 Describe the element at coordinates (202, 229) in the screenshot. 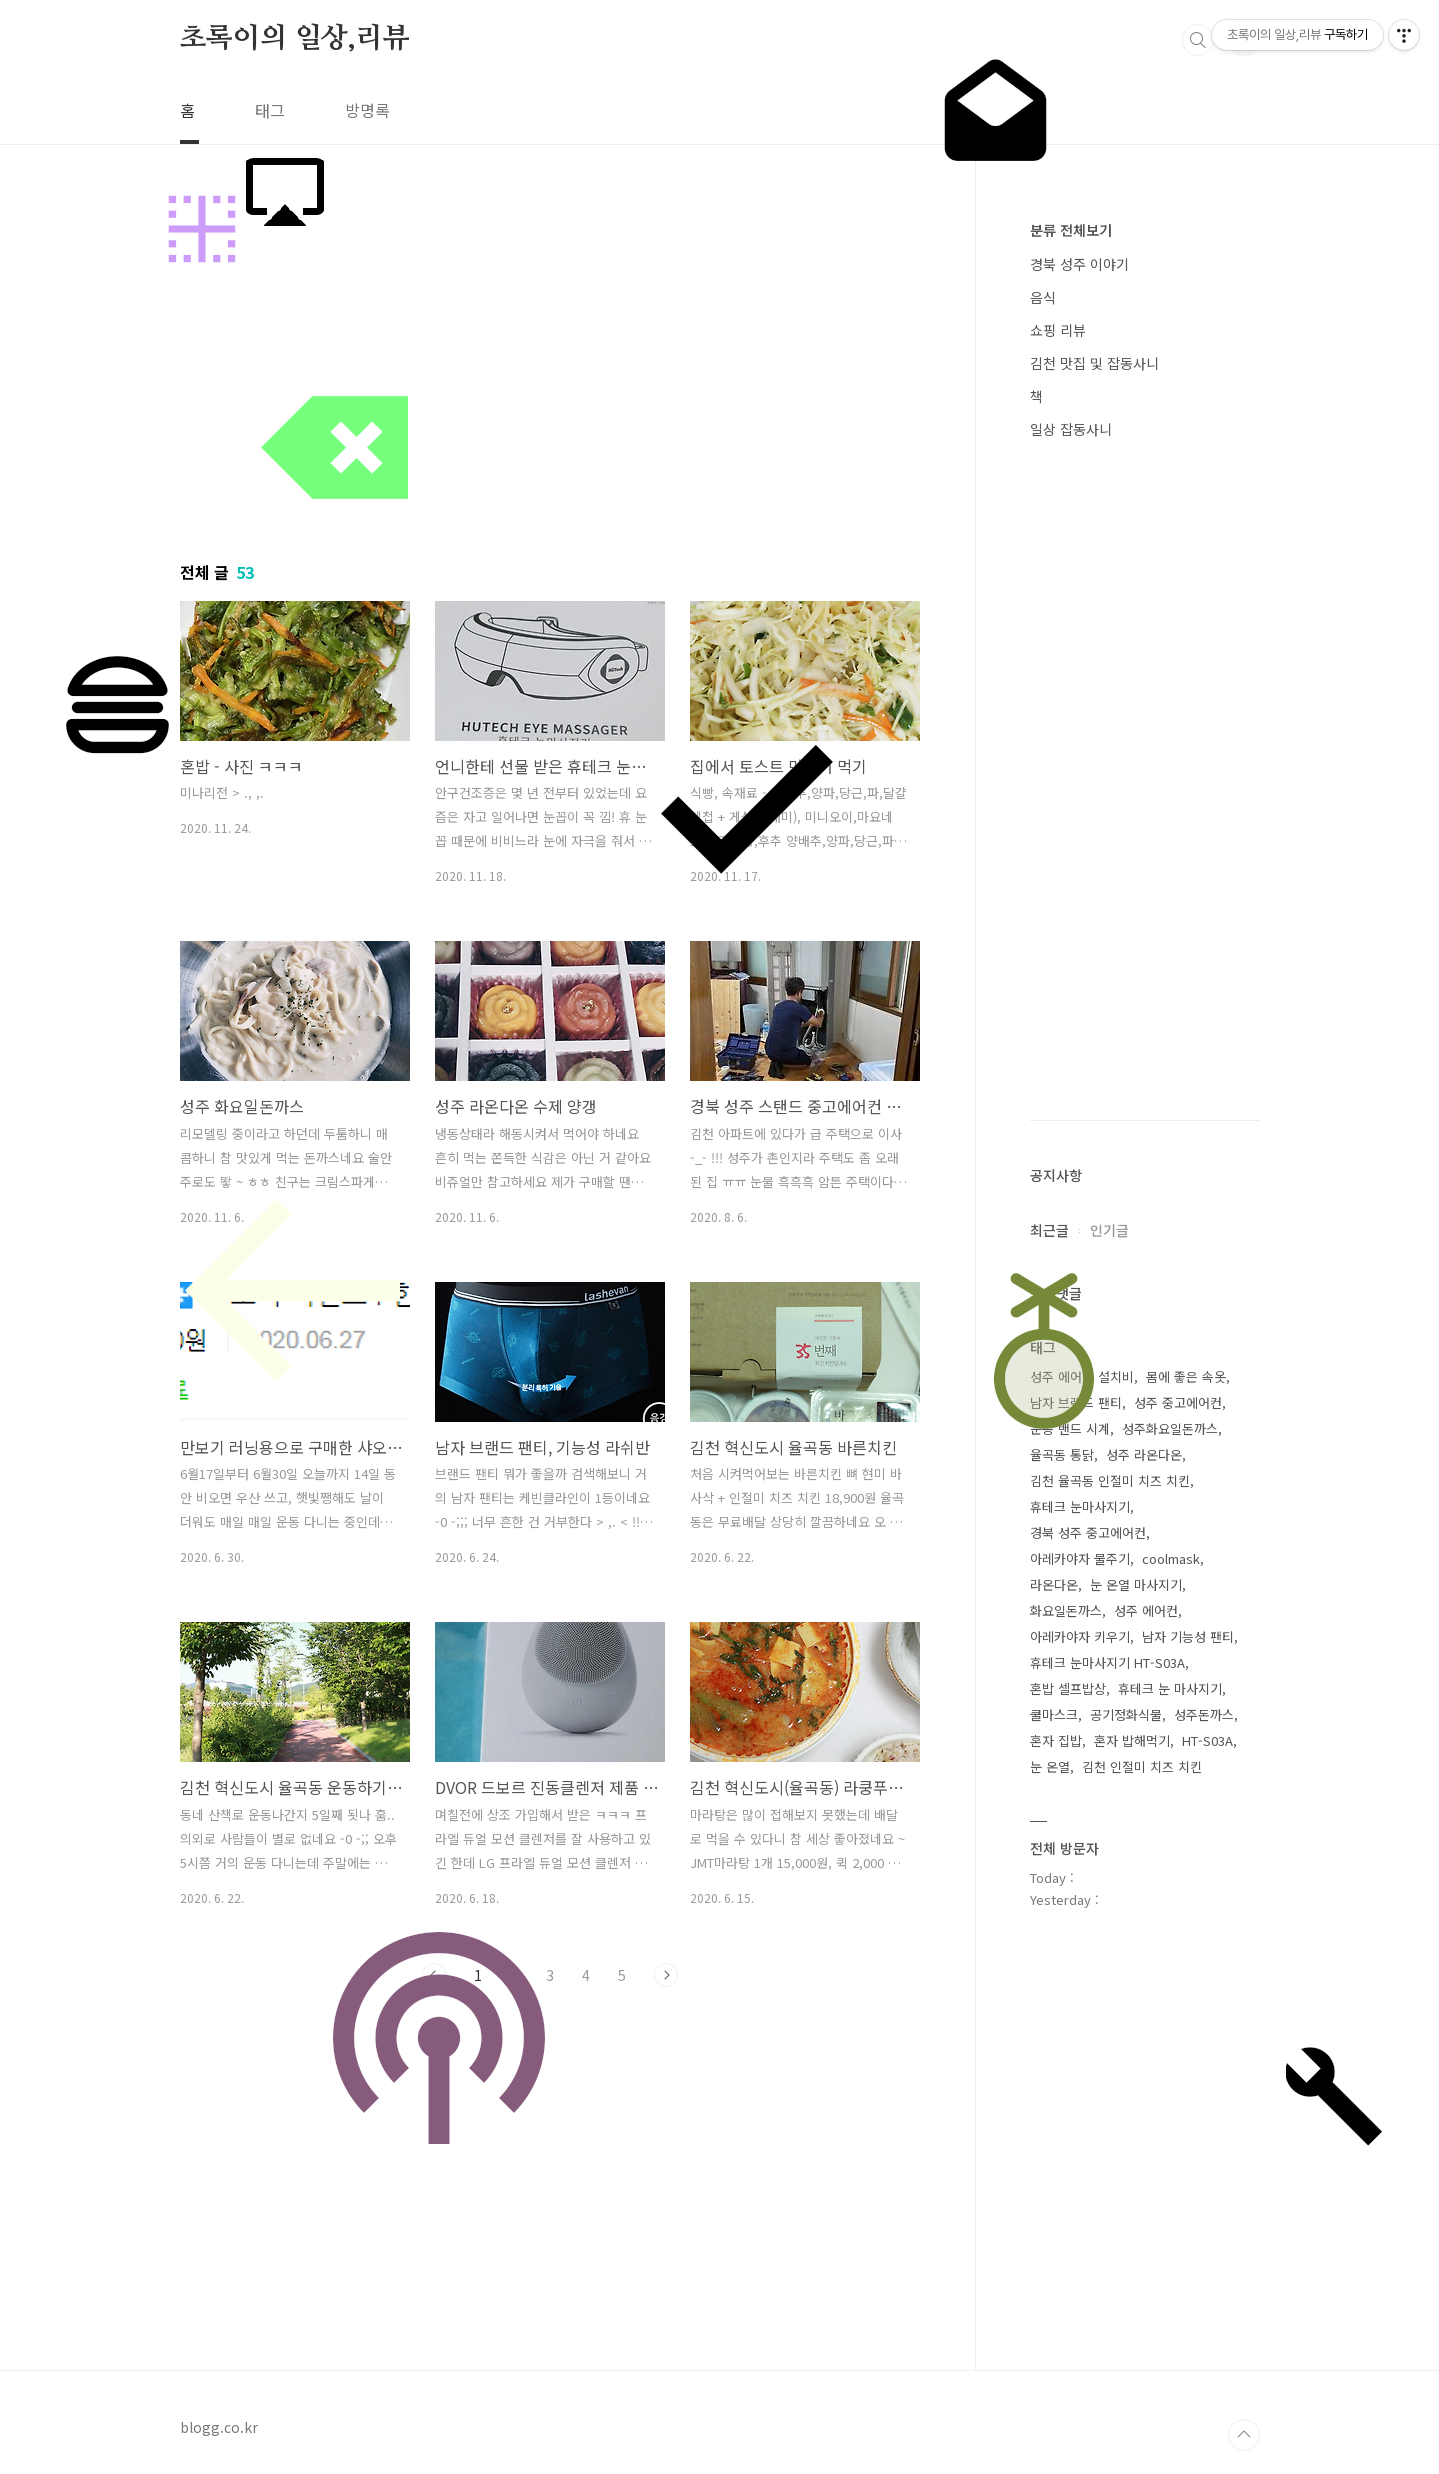

I see `apply inner borders to selected cells` at that location.